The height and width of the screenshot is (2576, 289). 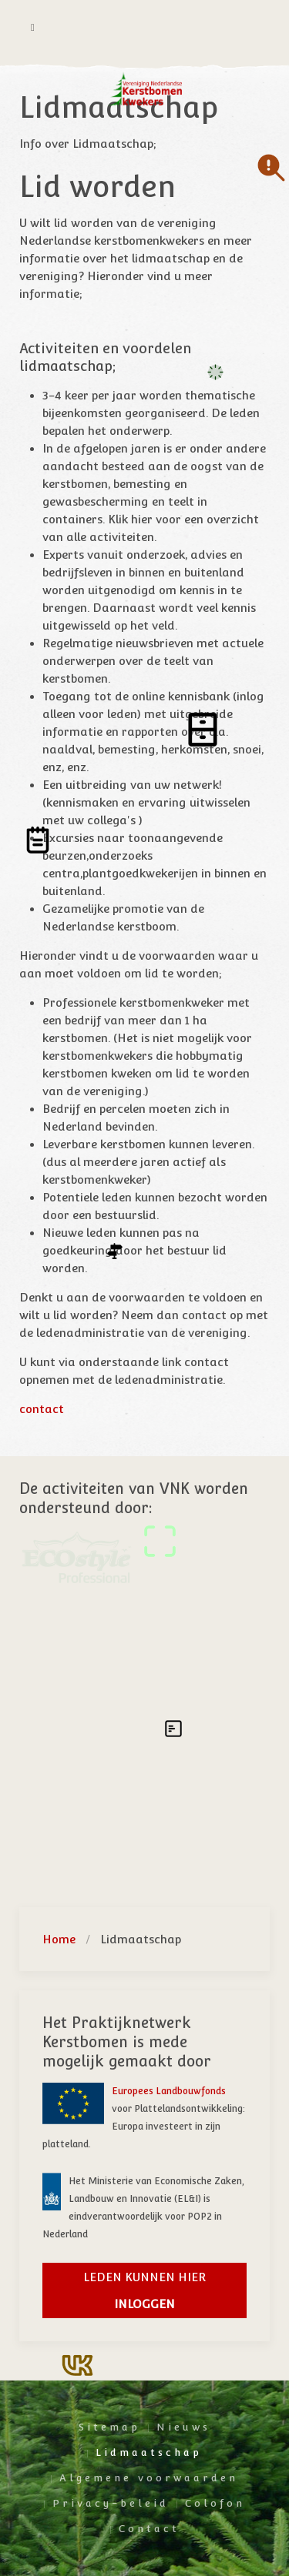 What do you see at coordinates (173, 1729) in the screenshot?
I see `align content to the left with vertical centering` at bounding box center [173, 1729].